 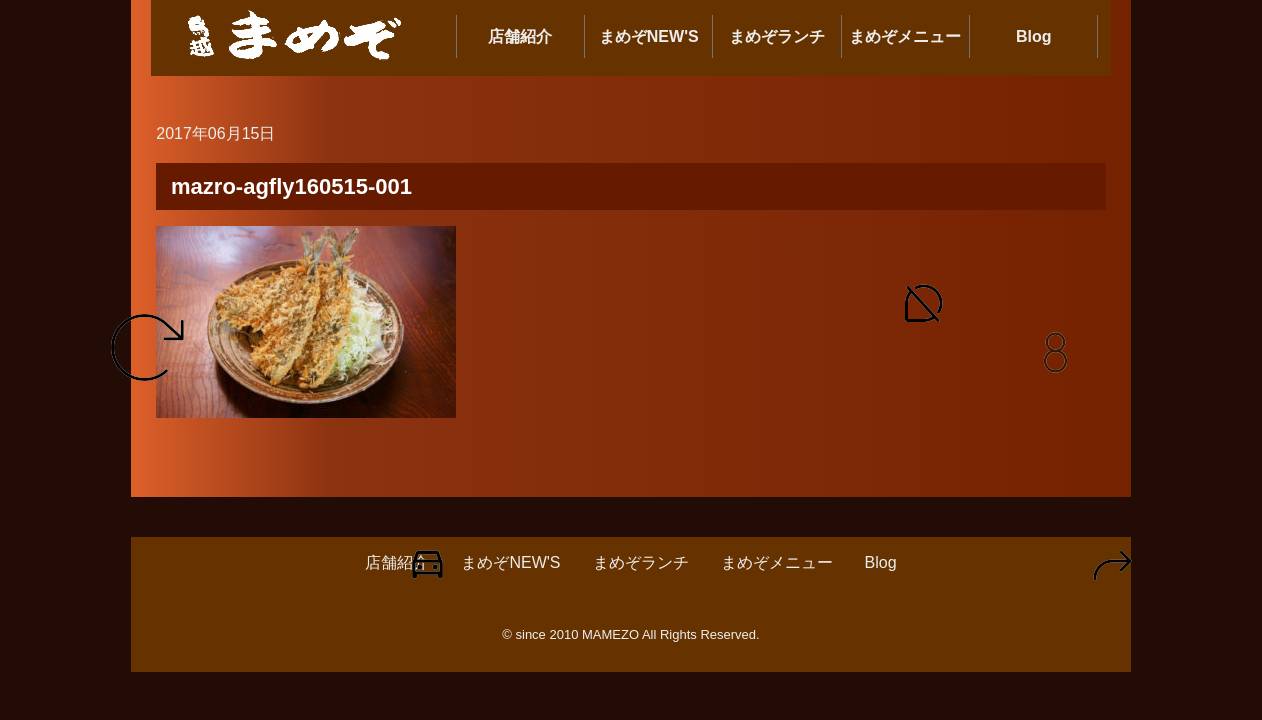 I want to click on indicates the number eight in a list or sequence, so click(x=1055, y=352).